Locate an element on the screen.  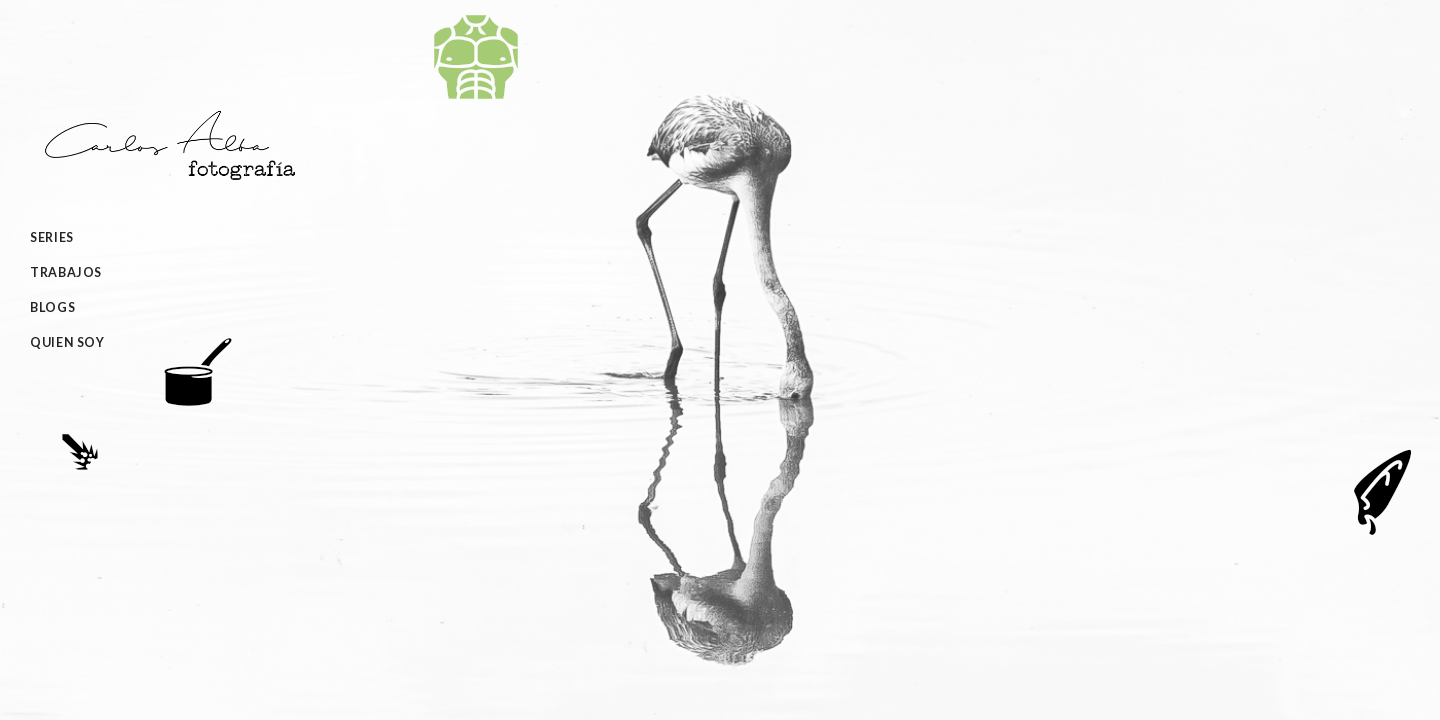
access cooking or recipe features is located at coordinates (198, 372).